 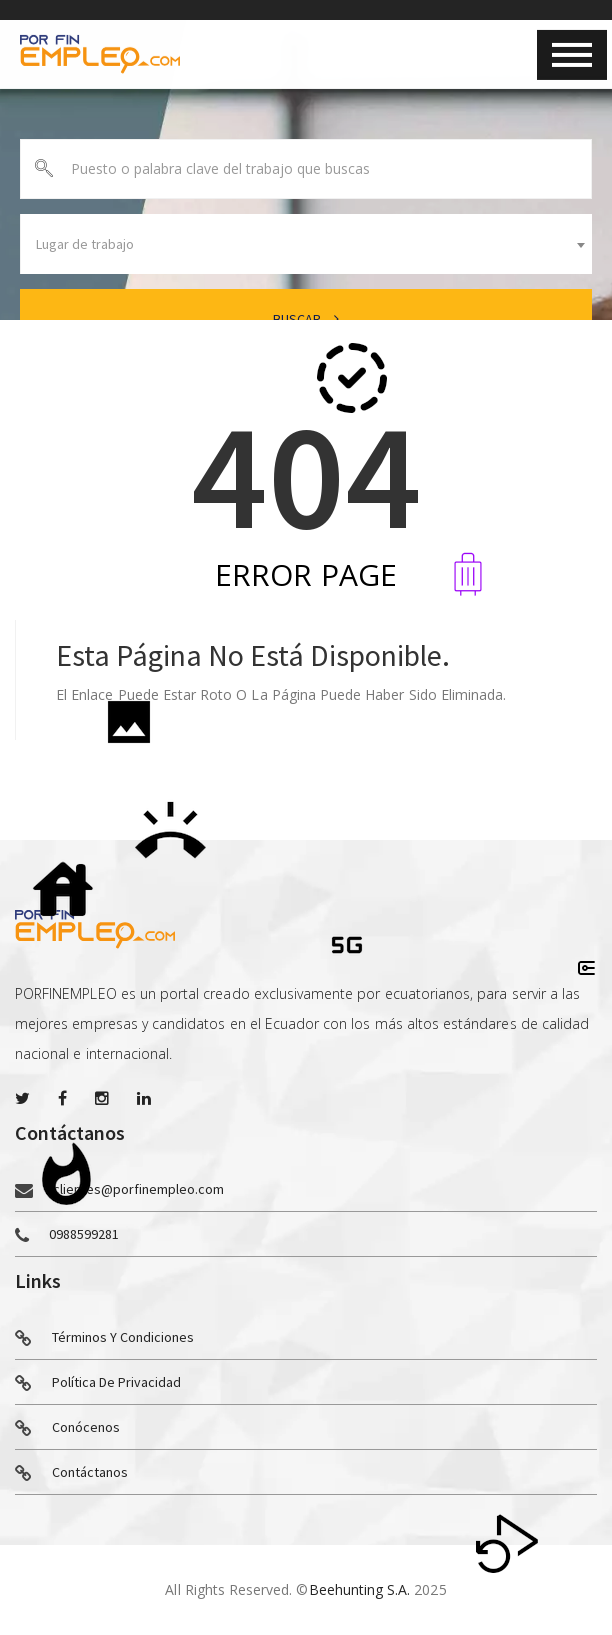 I want to click on access travel or trip planning features, so click(x=468, y=575).